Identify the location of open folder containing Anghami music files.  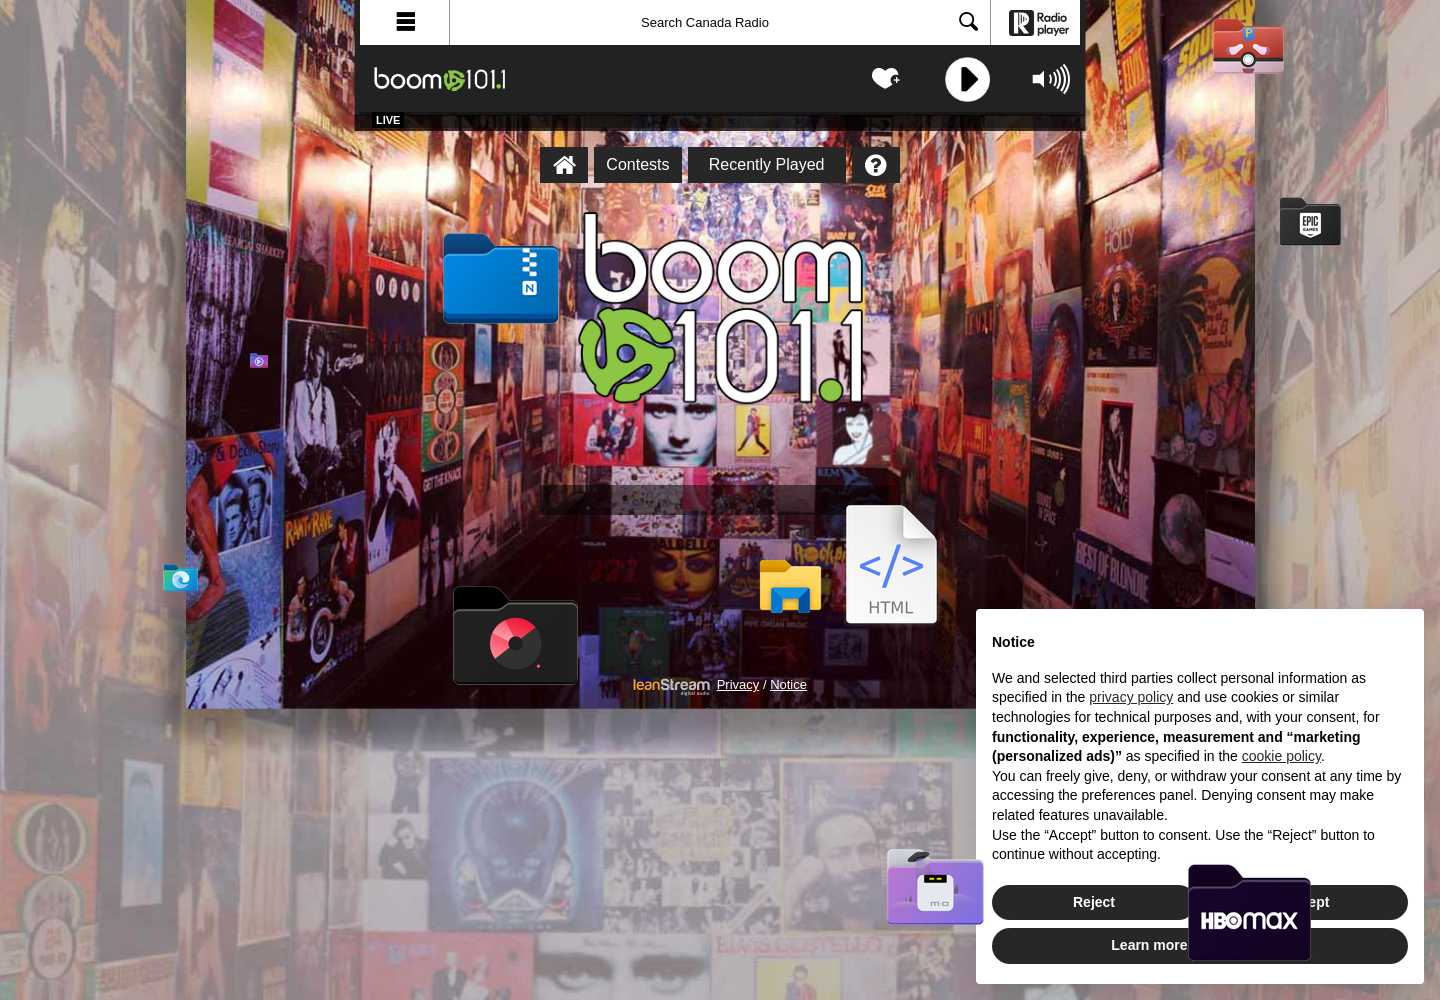
(259, 361).